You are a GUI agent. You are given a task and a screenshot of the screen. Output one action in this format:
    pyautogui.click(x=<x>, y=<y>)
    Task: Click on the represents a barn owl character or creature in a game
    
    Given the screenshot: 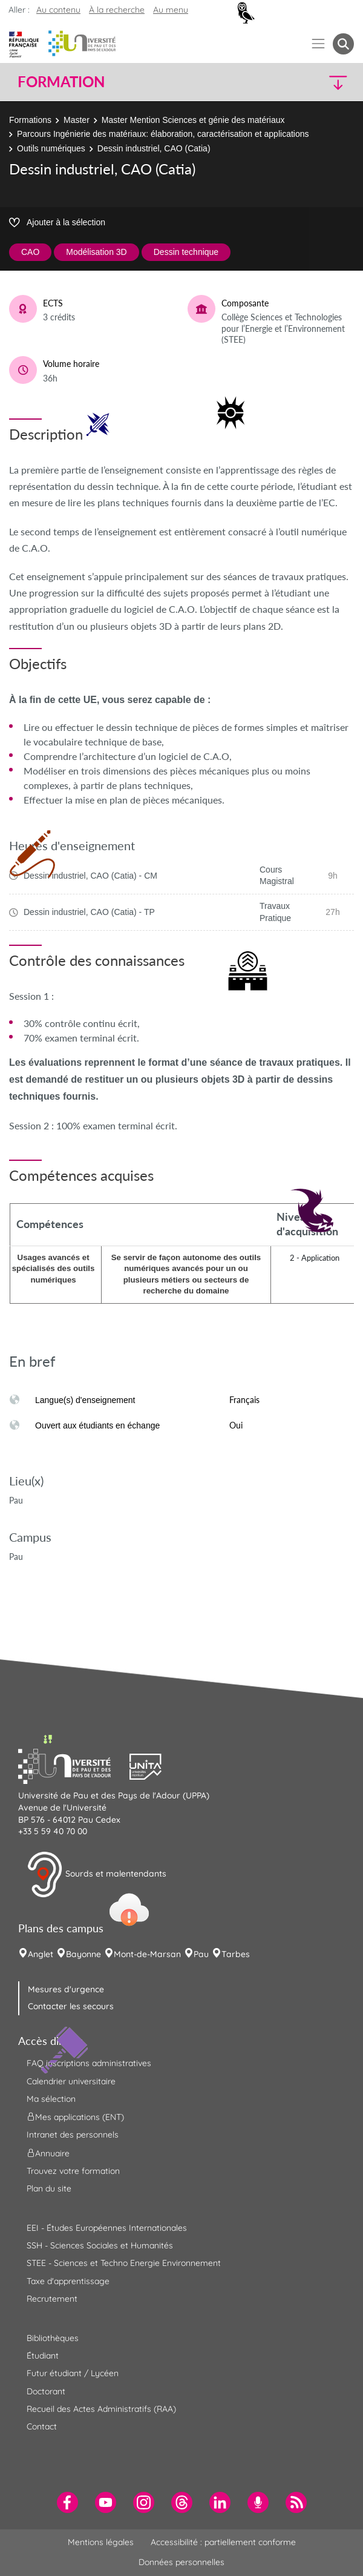 What is the action you would take?
    pyautogui.click(x=246, y=13)
    